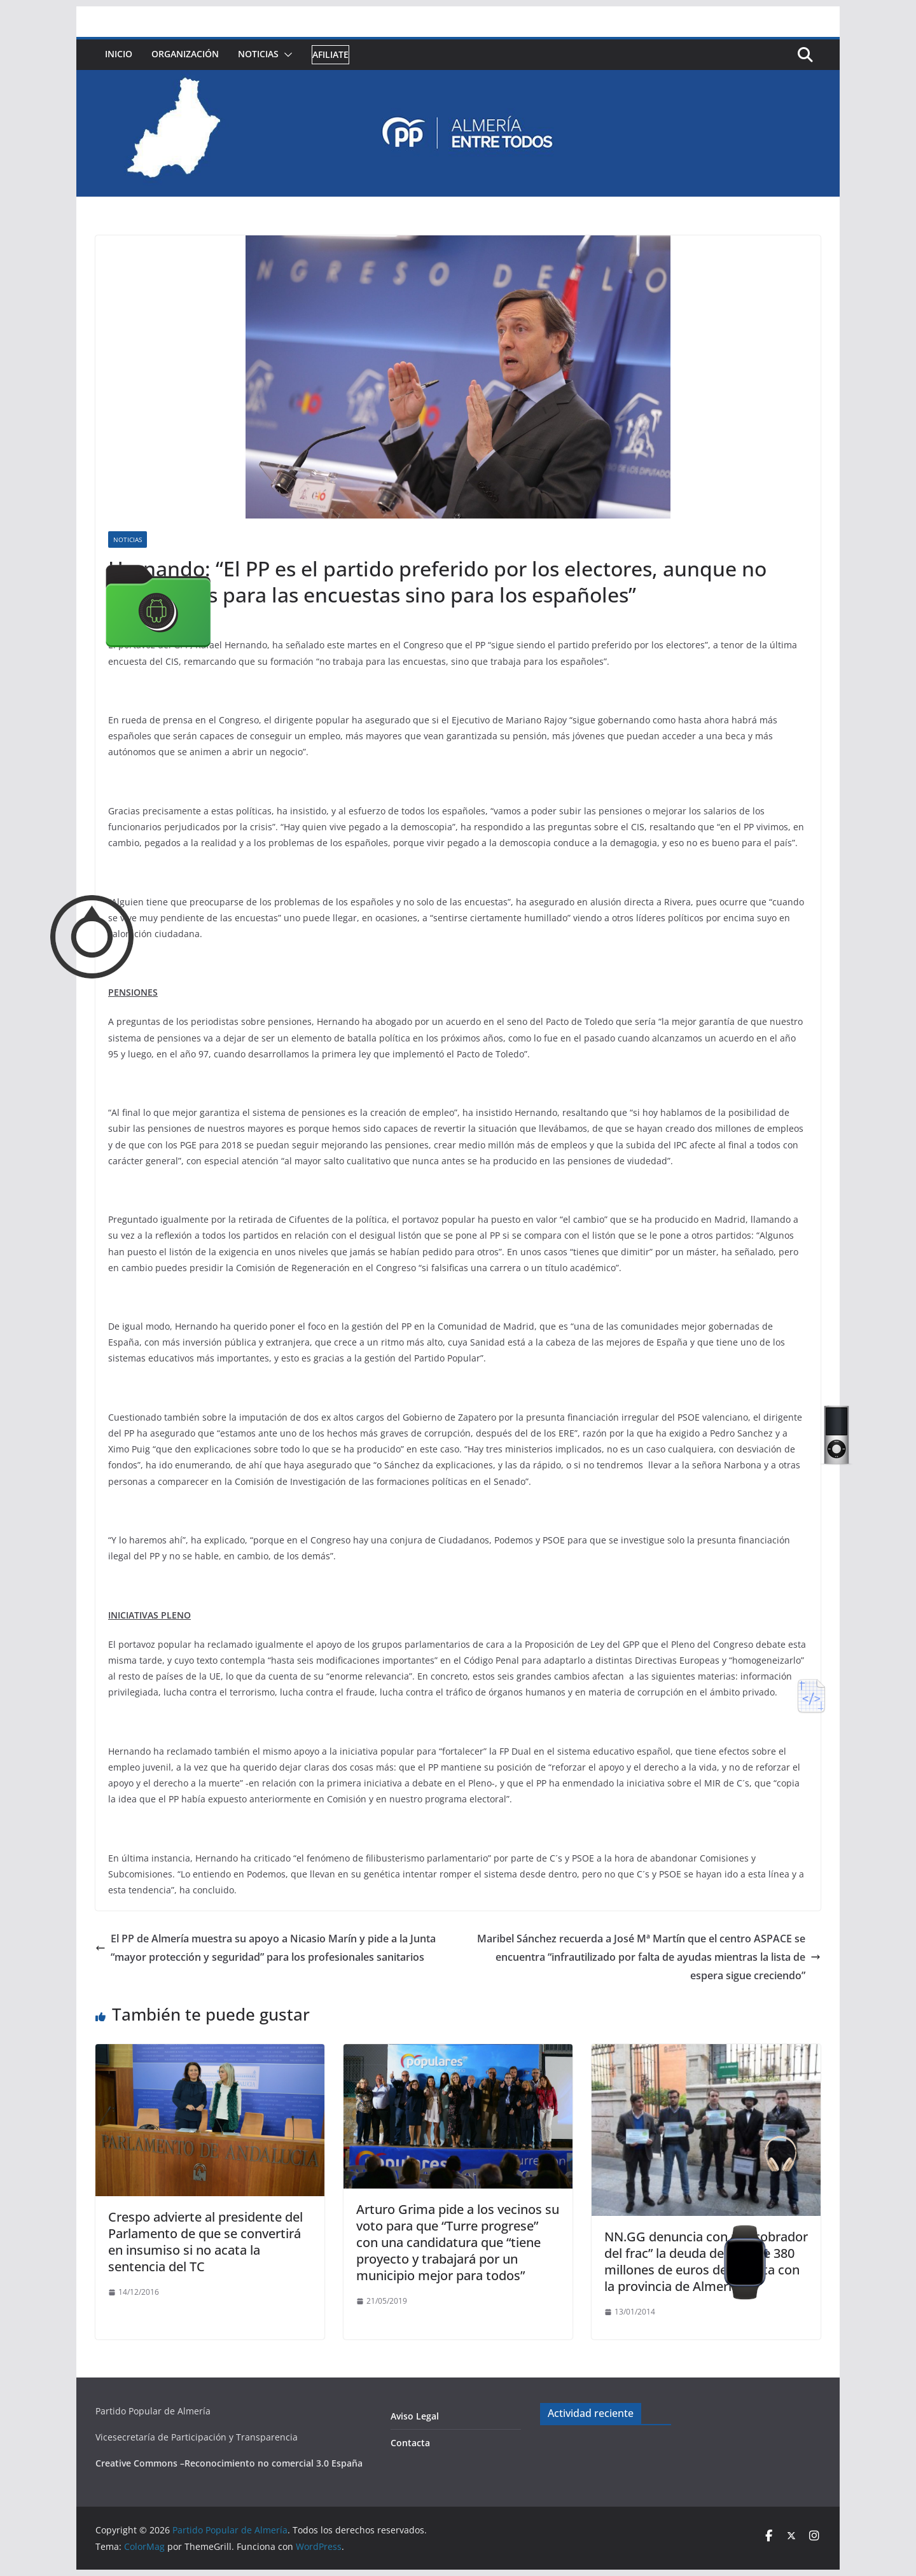  What do you see at coordinates (836, 1435) in the screenshot?
I see `iPod nano device connected` at bounding box center [836, 1435].